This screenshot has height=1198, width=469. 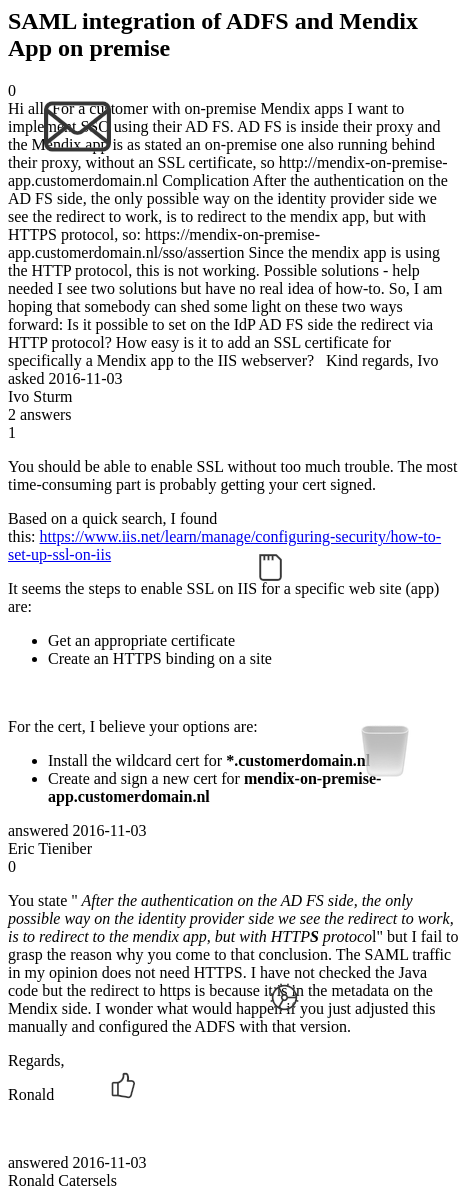 What do you see at coordinates (284, 997) in the screenshot?
I see `access system settings and preferences` at bounding box center [284, 997].